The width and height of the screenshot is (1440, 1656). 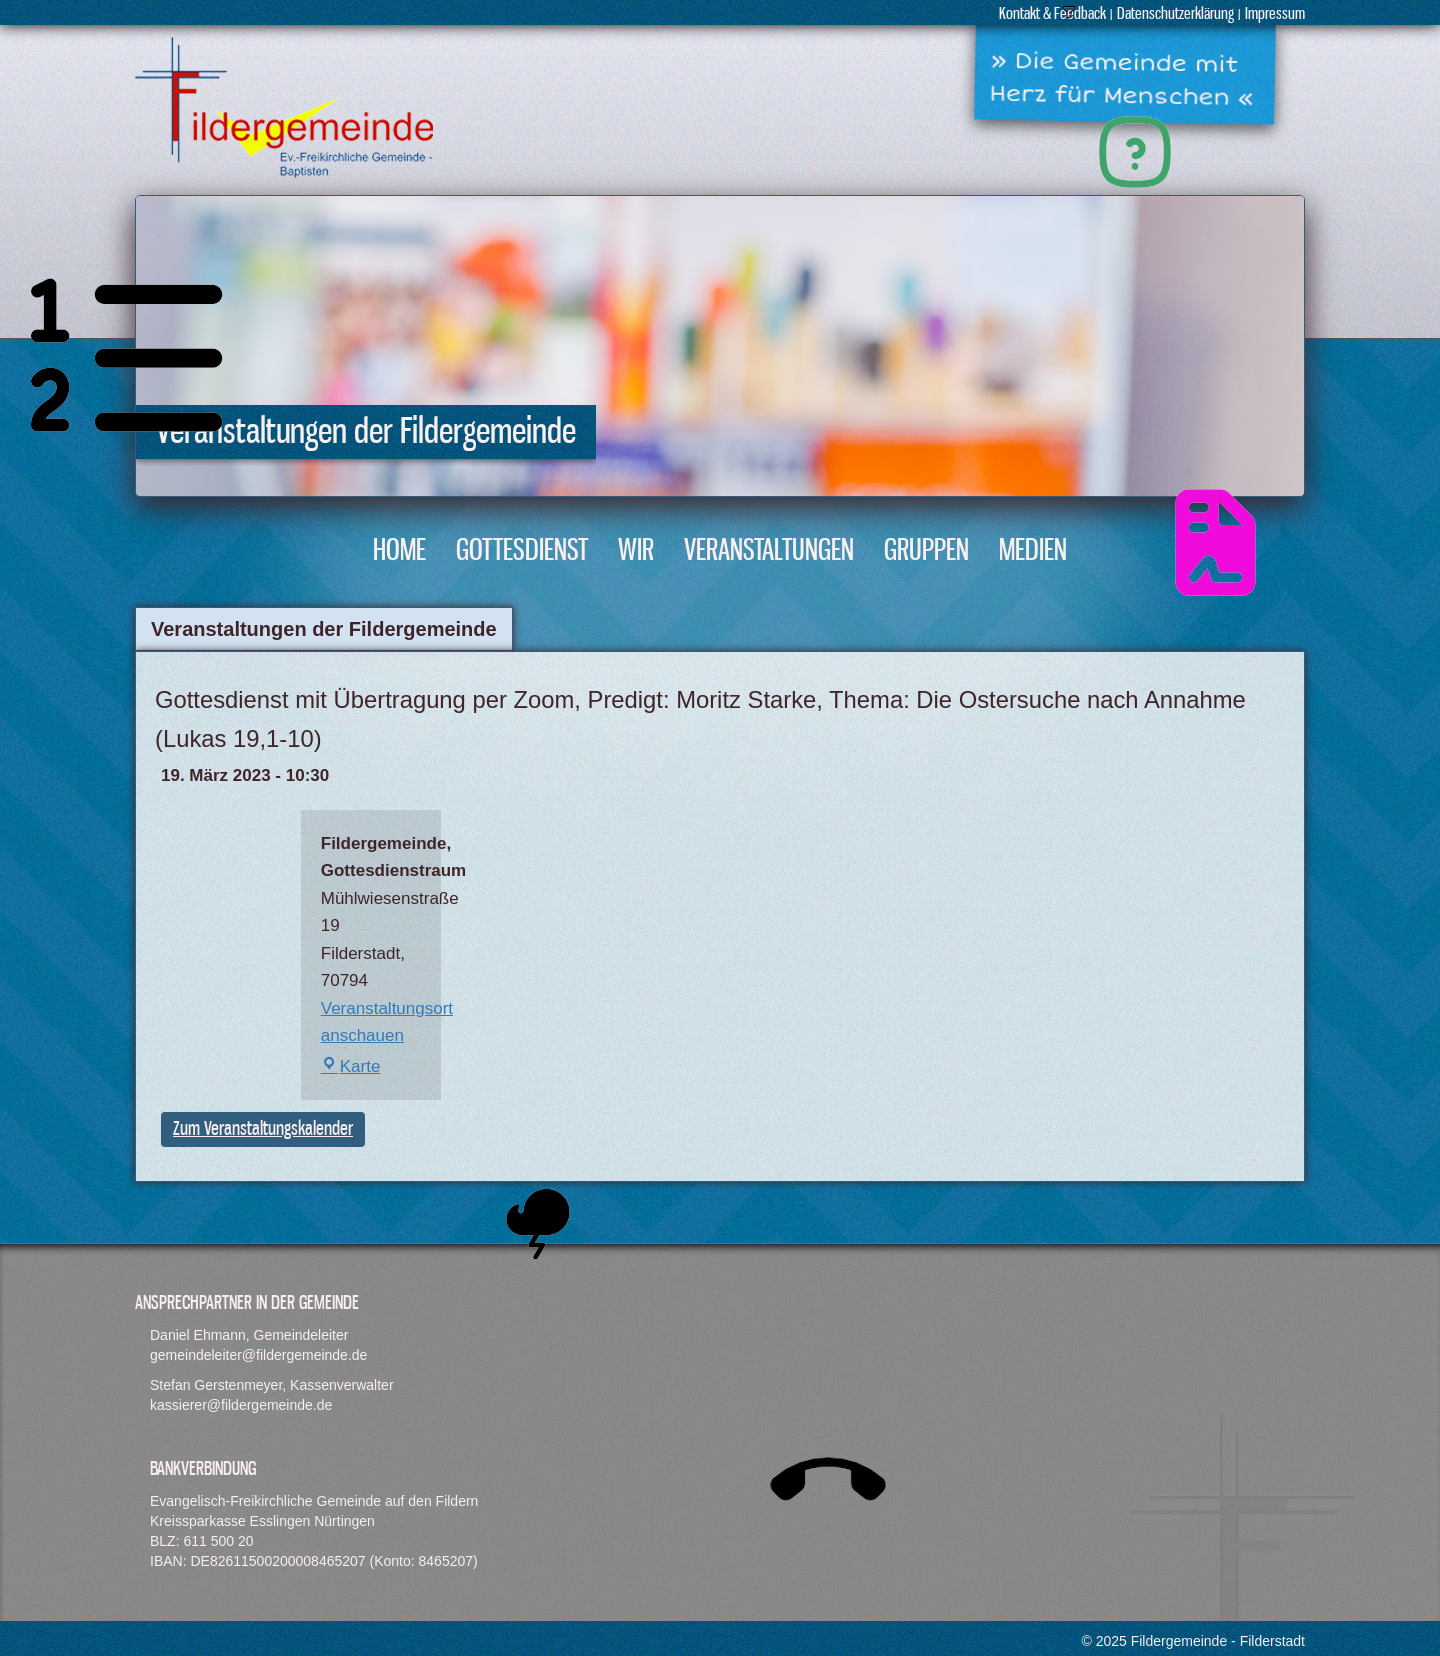 I want to click on filter or sort content, so click(x=1069, y=12).